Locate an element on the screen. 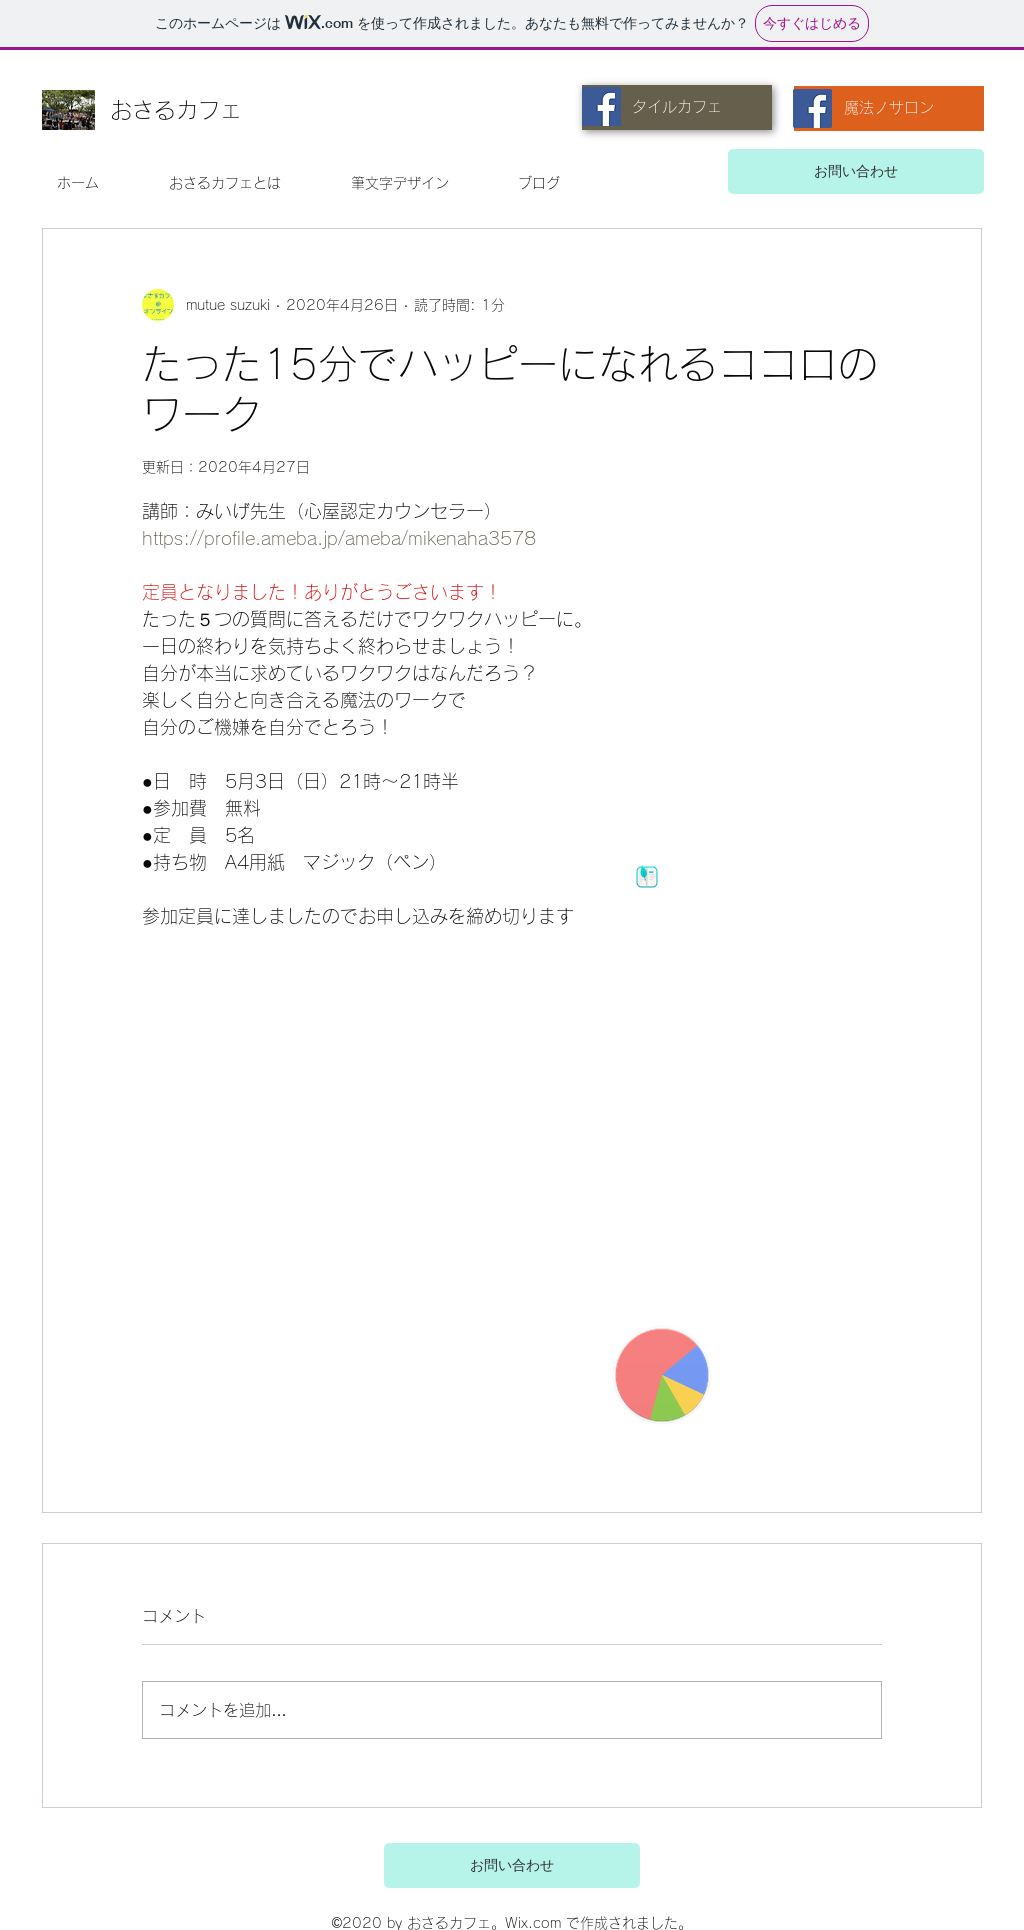  open disk usage analyzer is located at coordinates (662, 1375).